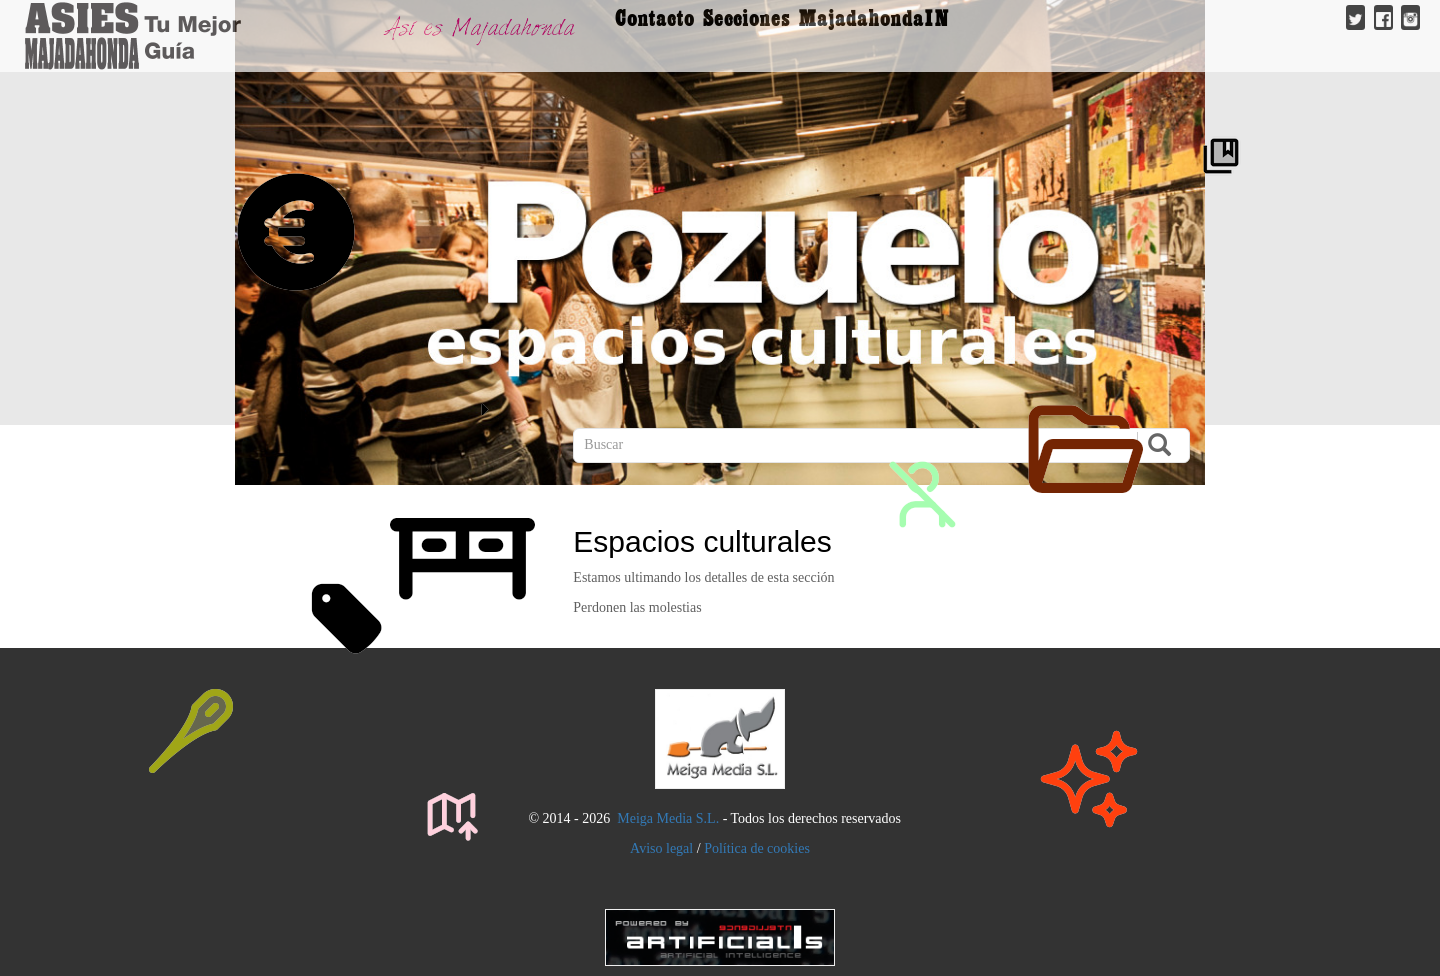  I want to click on indicates new or AI-generated content, so click(1089, 779).